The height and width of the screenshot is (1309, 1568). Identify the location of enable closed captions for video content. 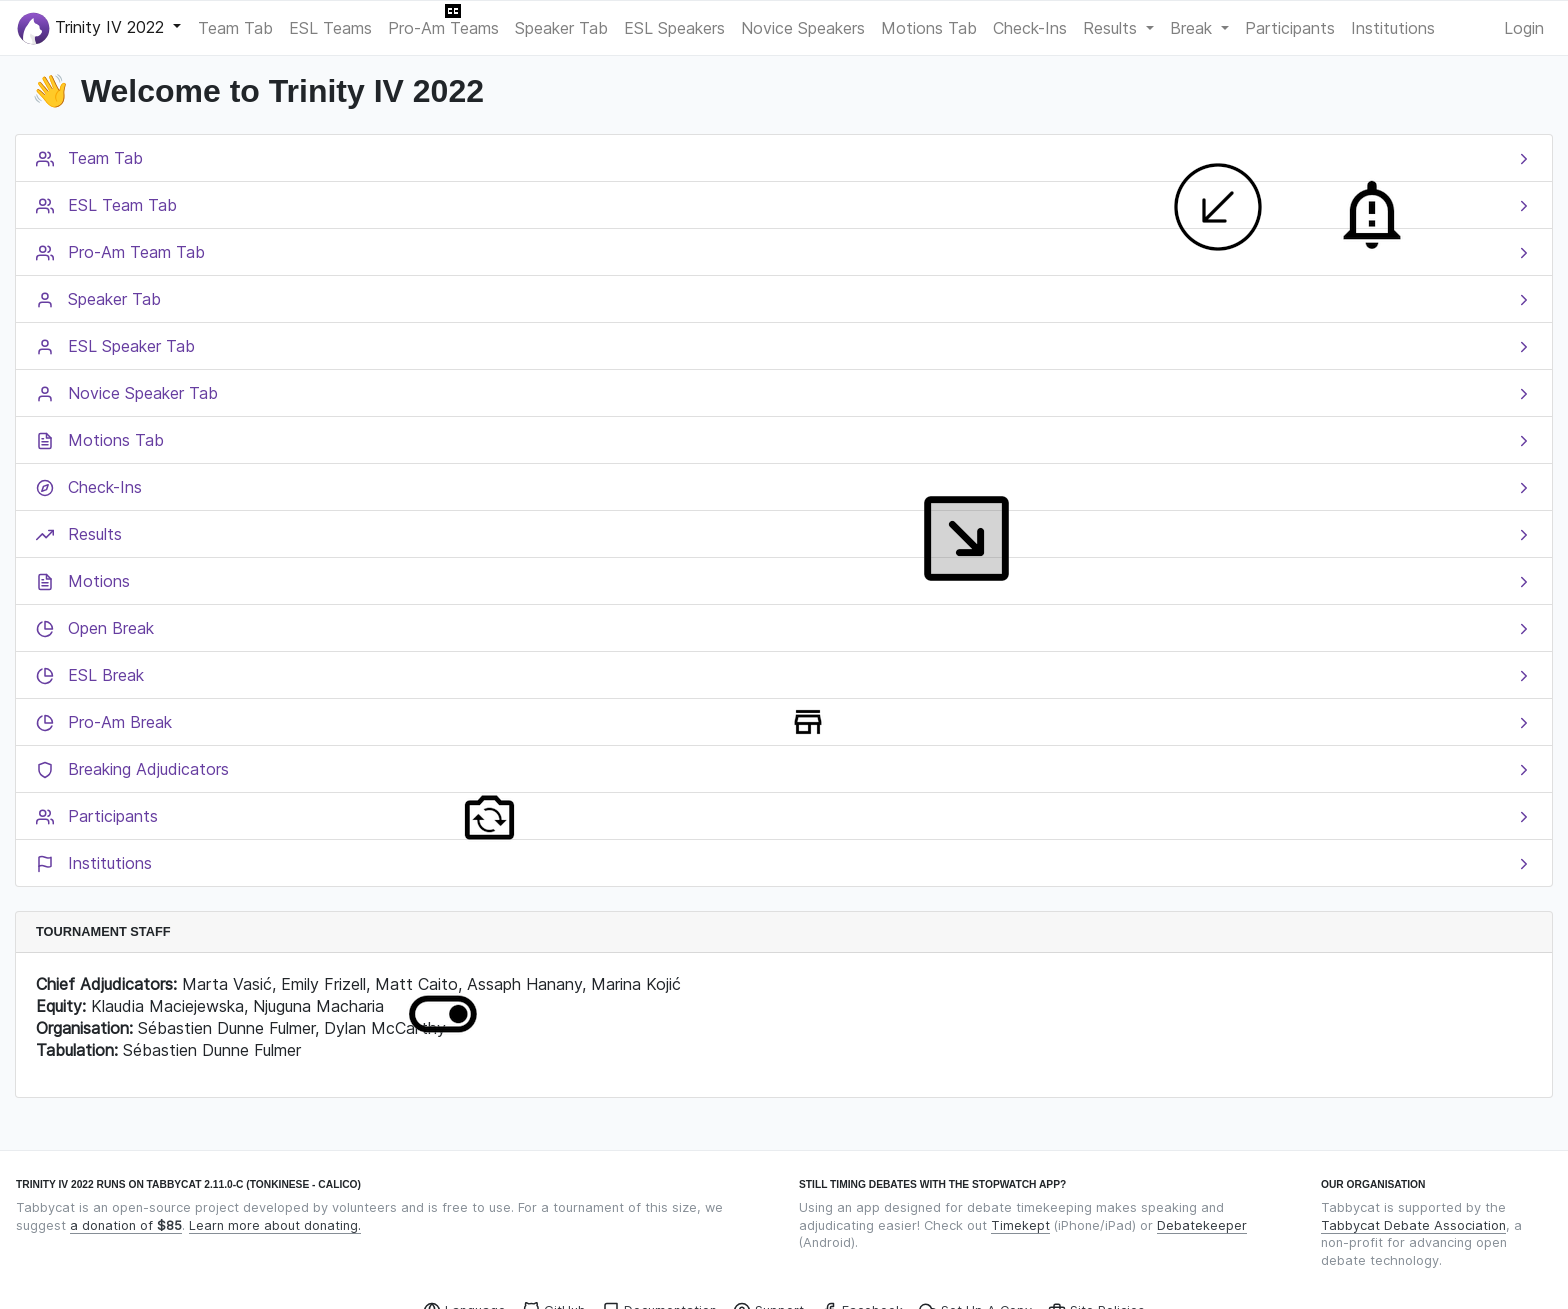
(453, 11).